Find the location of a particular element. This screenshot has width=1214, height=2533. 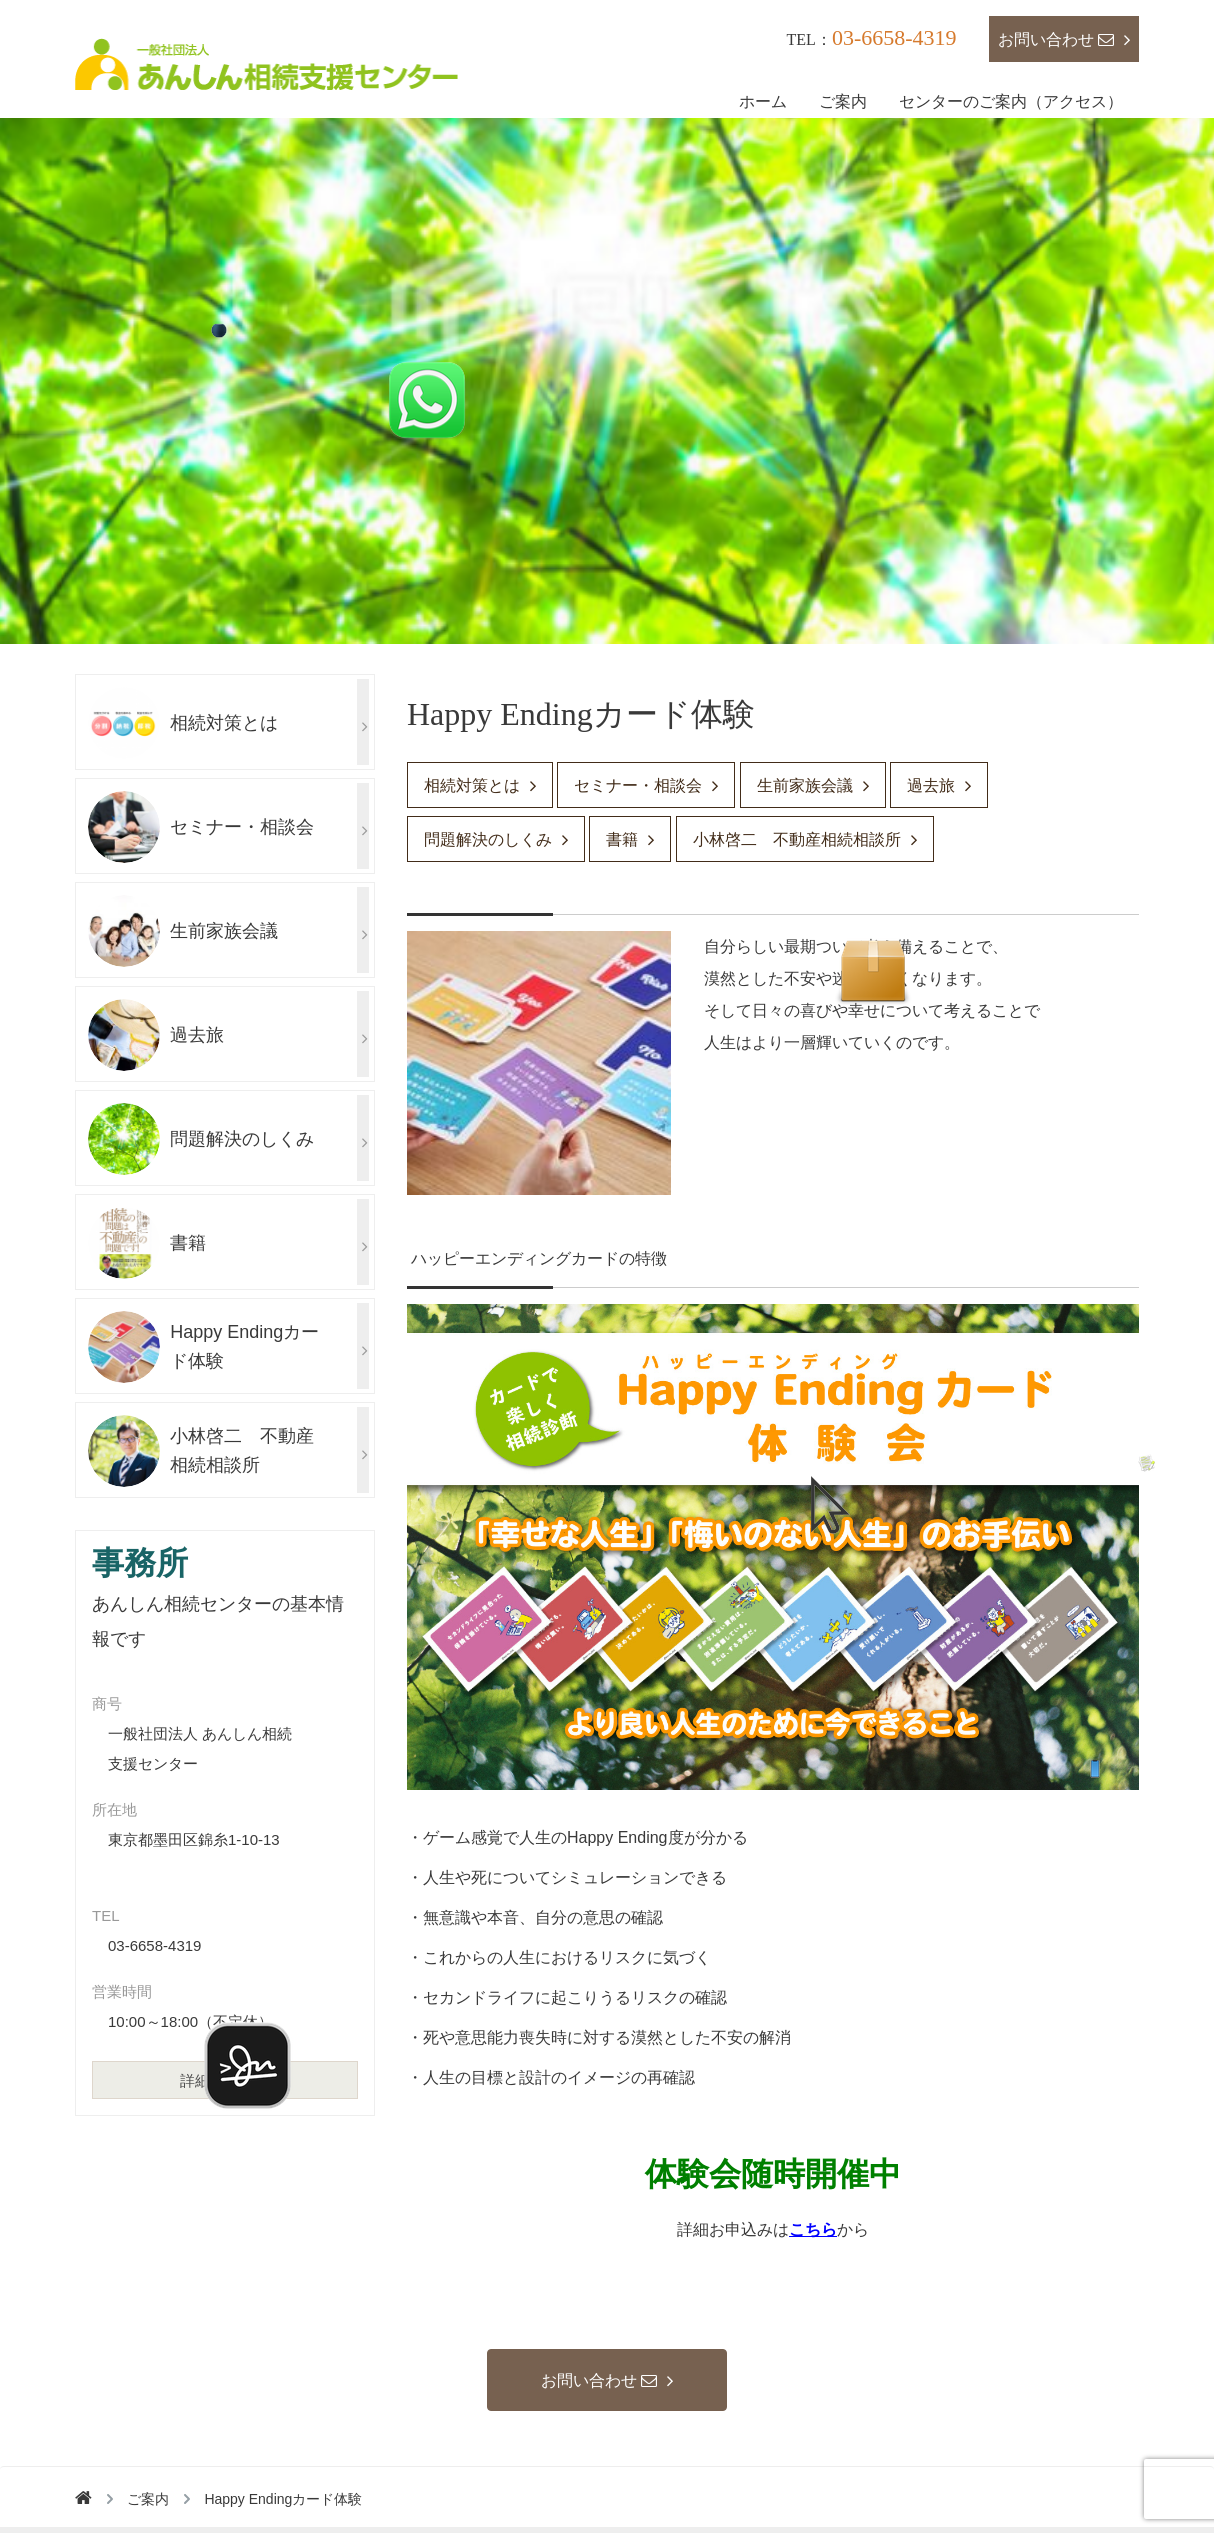

cursor or pointer indicator is located at coordinates (831, 1505).